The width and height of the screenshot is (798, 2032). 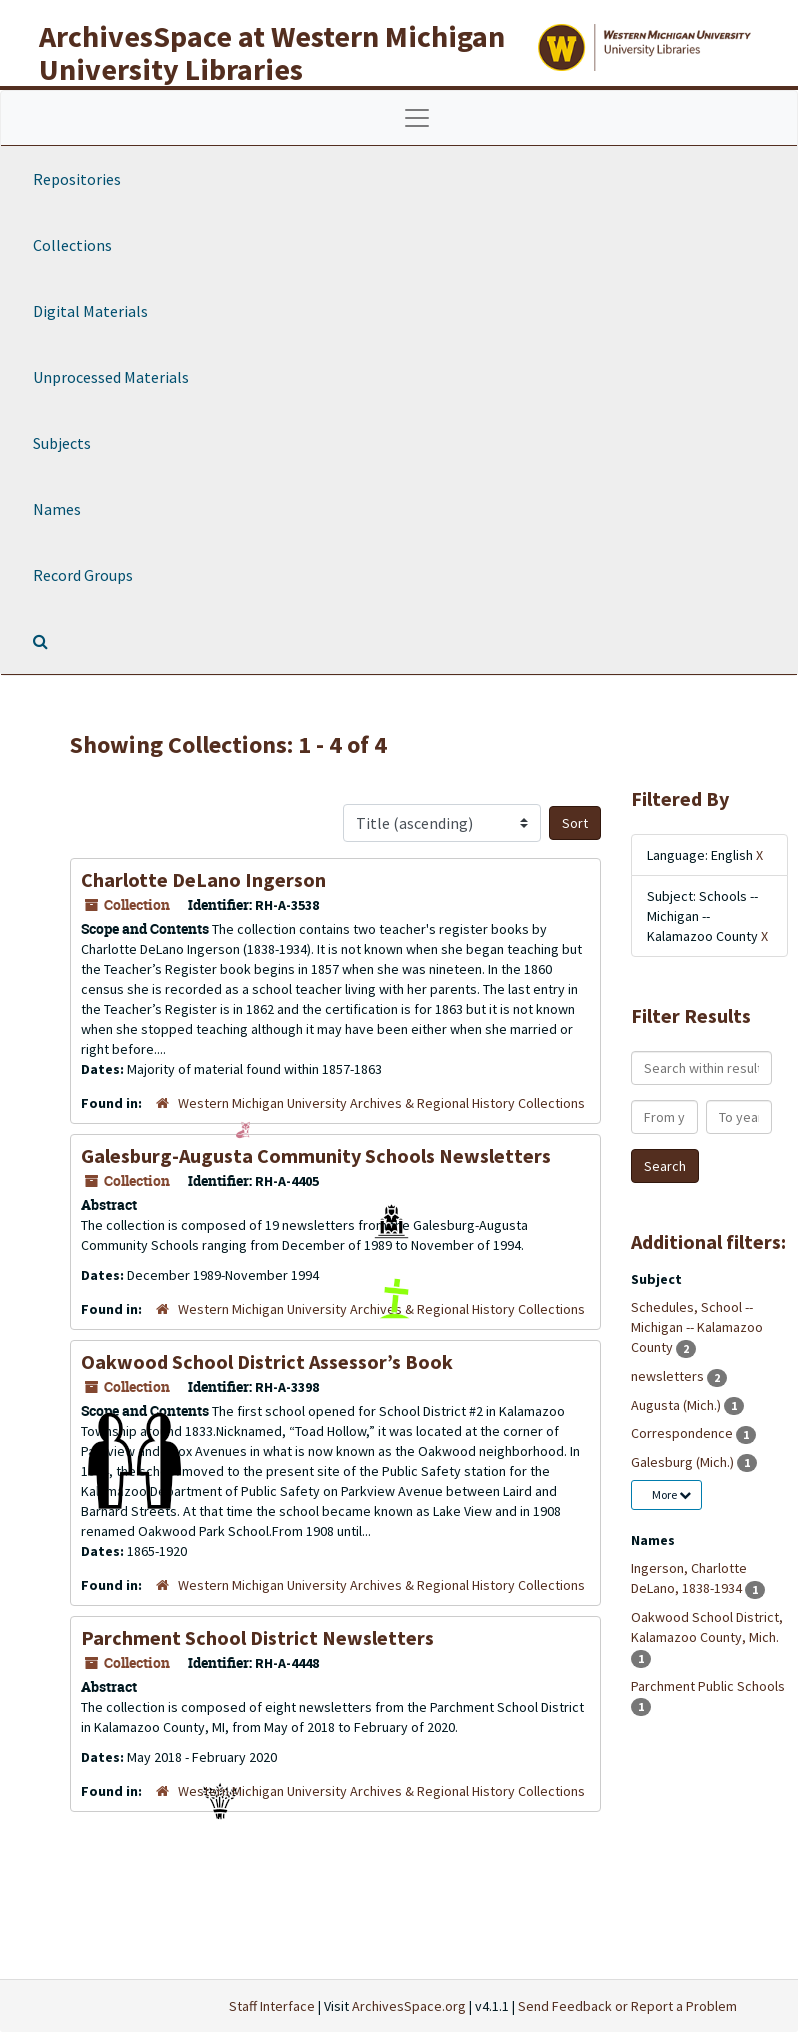 What do you see at coordinates (243, 1130) in the screenshot?
I see `fox character or avatar icon` at bounding box center [243, 1130].